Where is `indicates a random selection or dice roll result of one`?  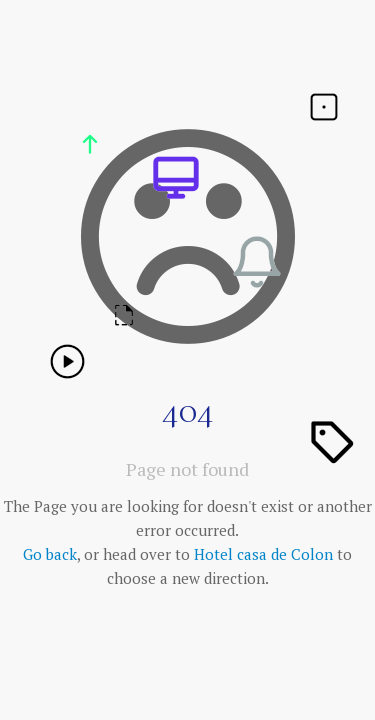
indicates a random selection or dice roll result of one is located at coordinates (324, 107).